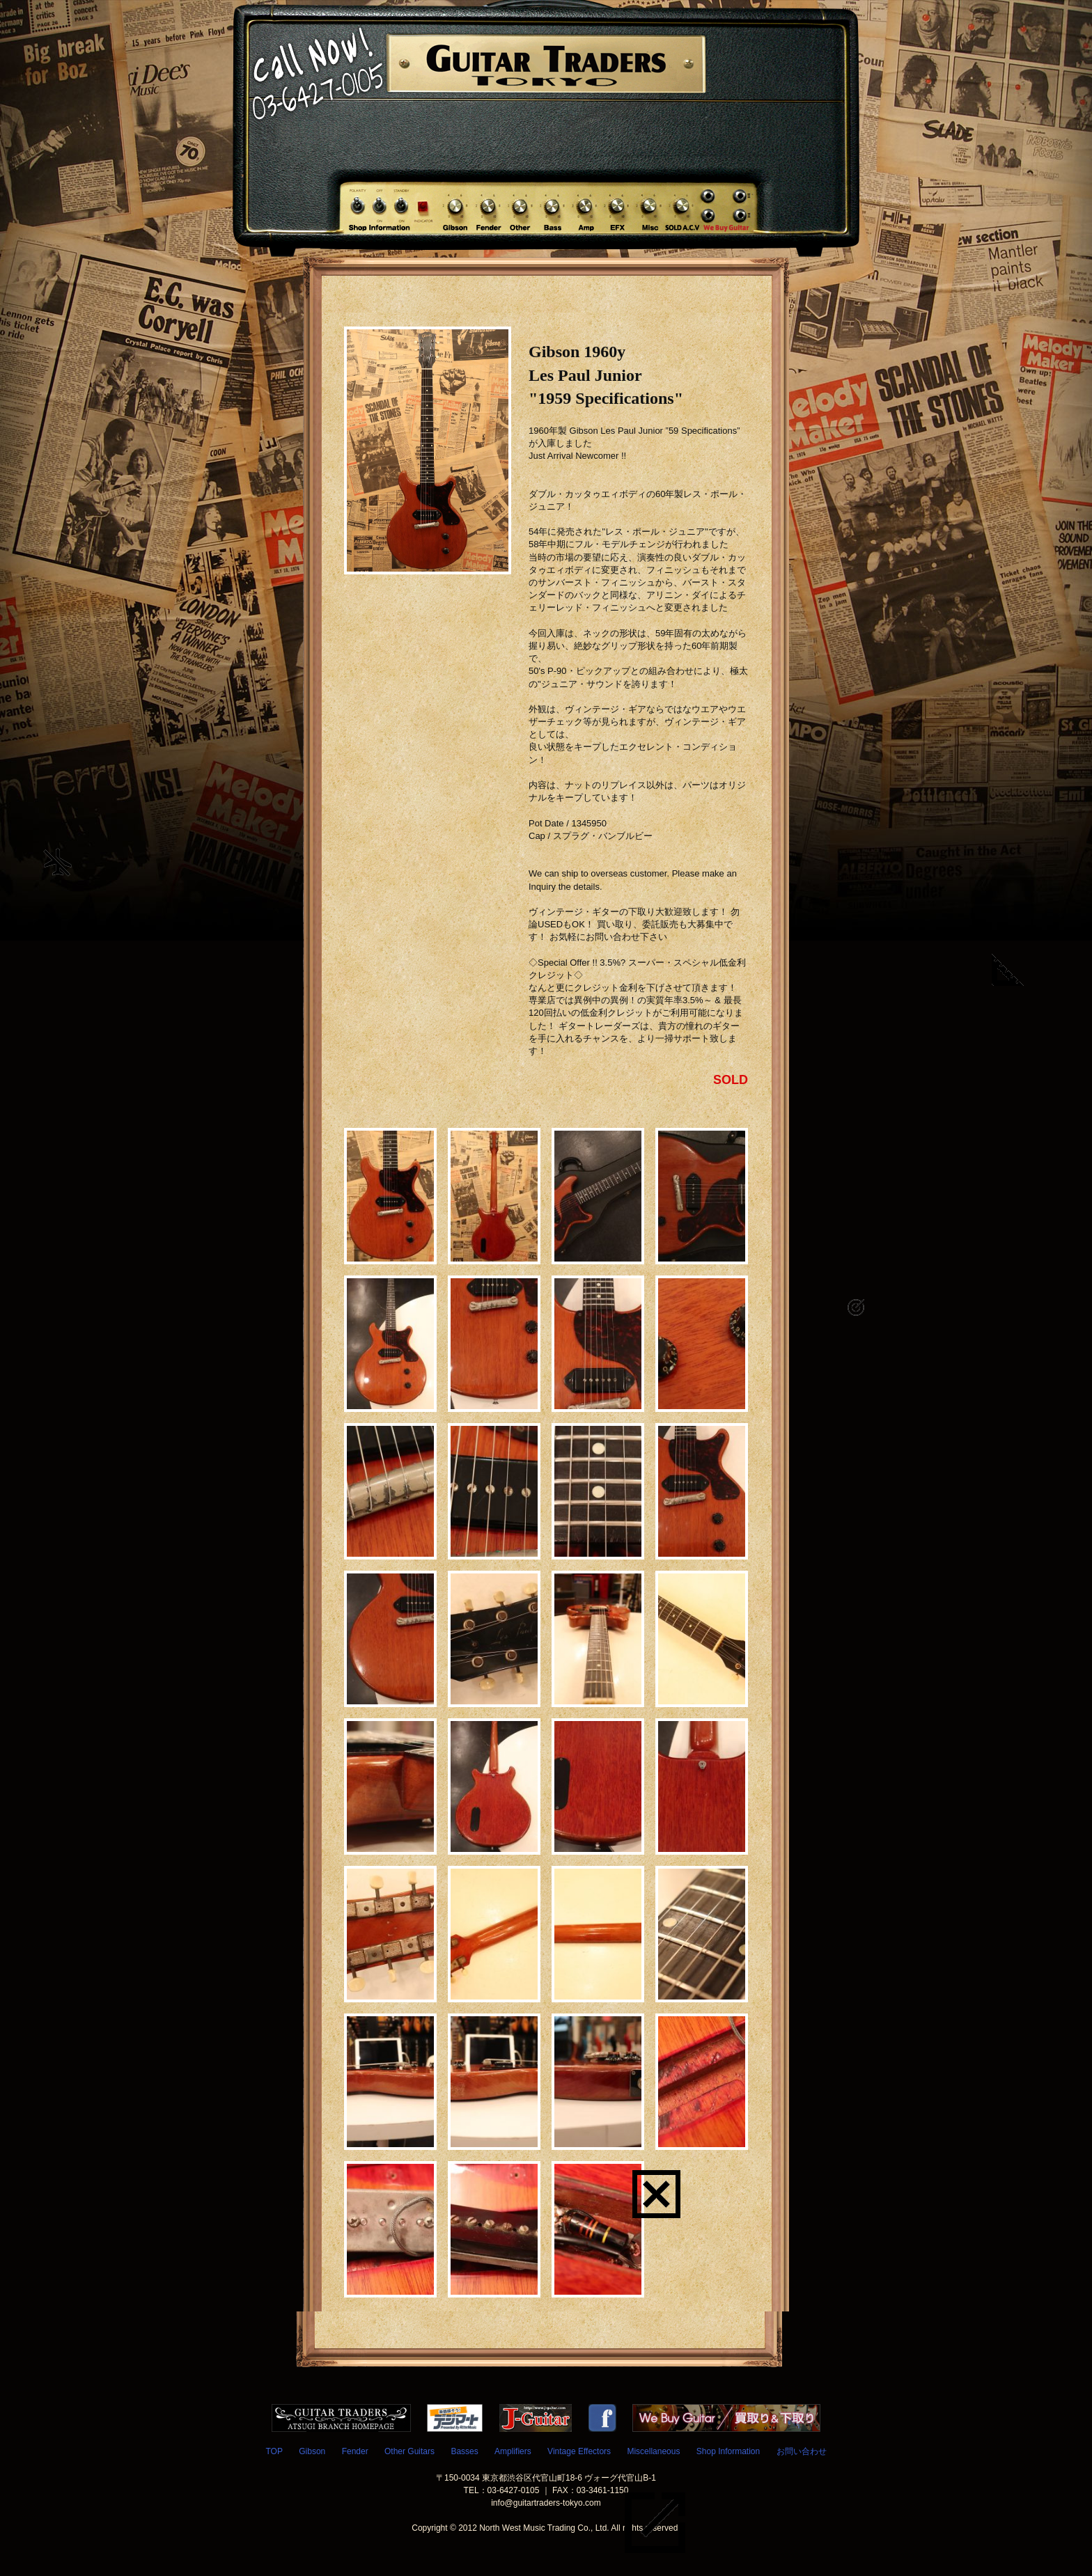 The width and height of the screenshot is (1092, 2576). What do you see at coordinates (1008, 970) in the screenshot?
I see `measure area or dimensions` at bounding box center [1008, 970].